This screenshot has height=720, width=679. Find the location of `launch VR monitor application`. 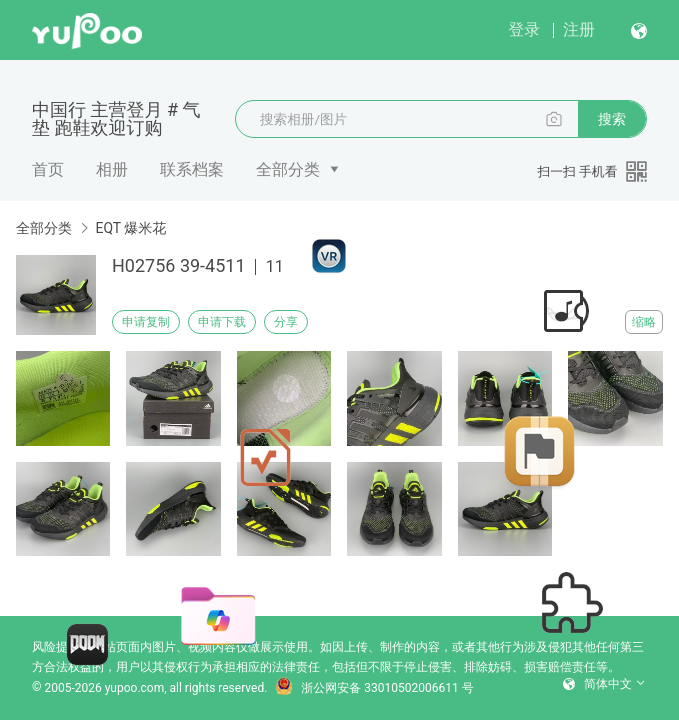

launch VR monitor application is located at coordinates (329, 256).